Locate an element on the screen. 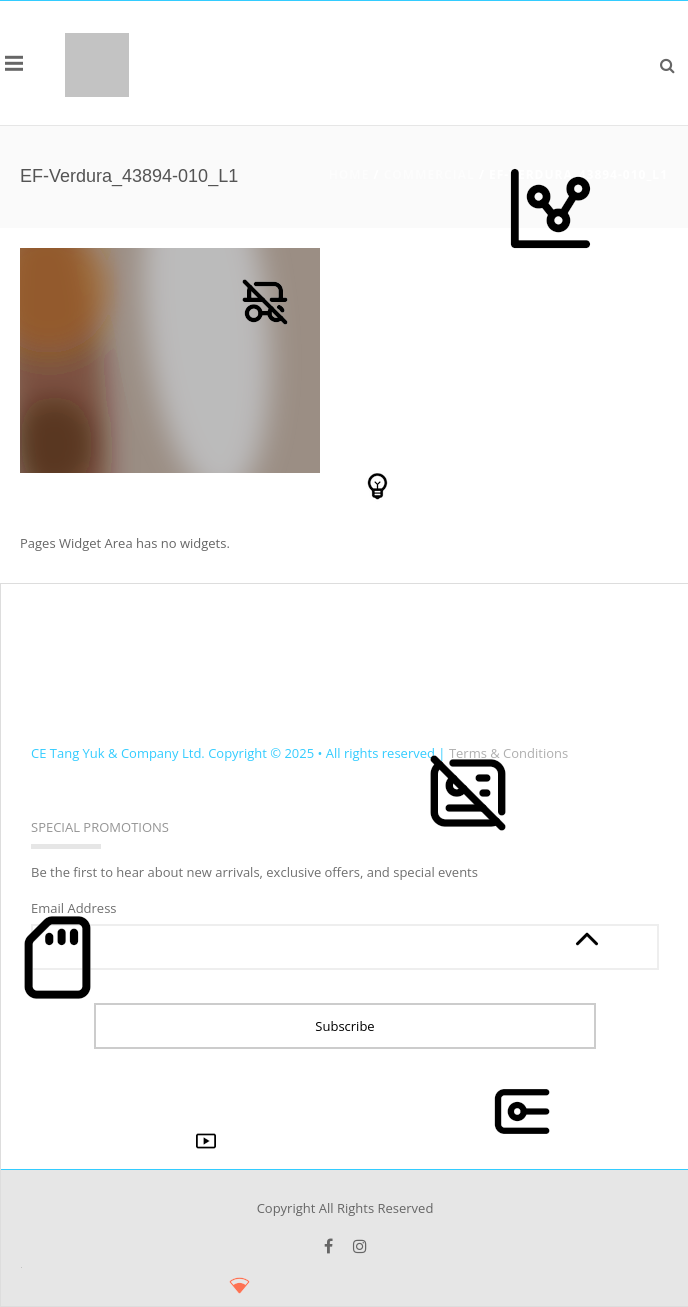 This screenshot has width=688, height=1307. collapse an expanded section is located at coordinates (587, 939).